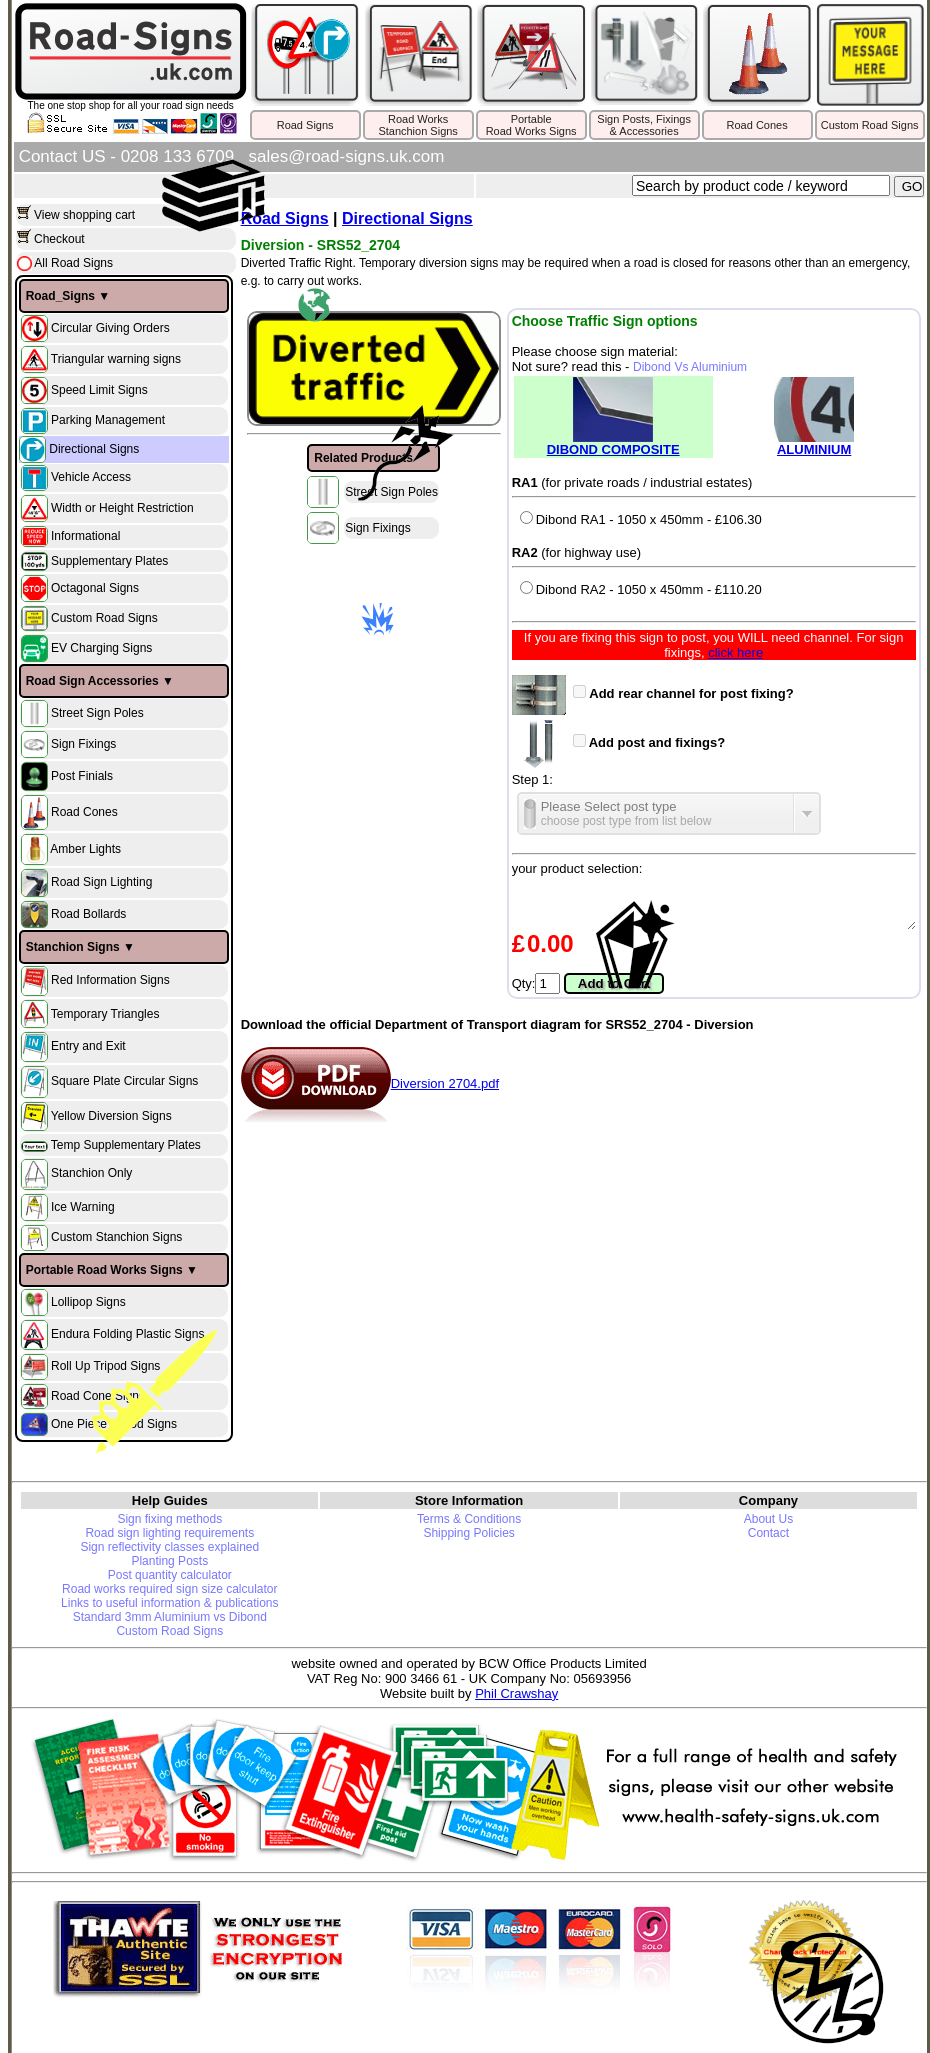 This screenshot has width=930, height=2053. What do you see at coordinates (631, 944) in the screenshot?
I see `indicates a racing or competition game mode` at bounding box center [631, 944].